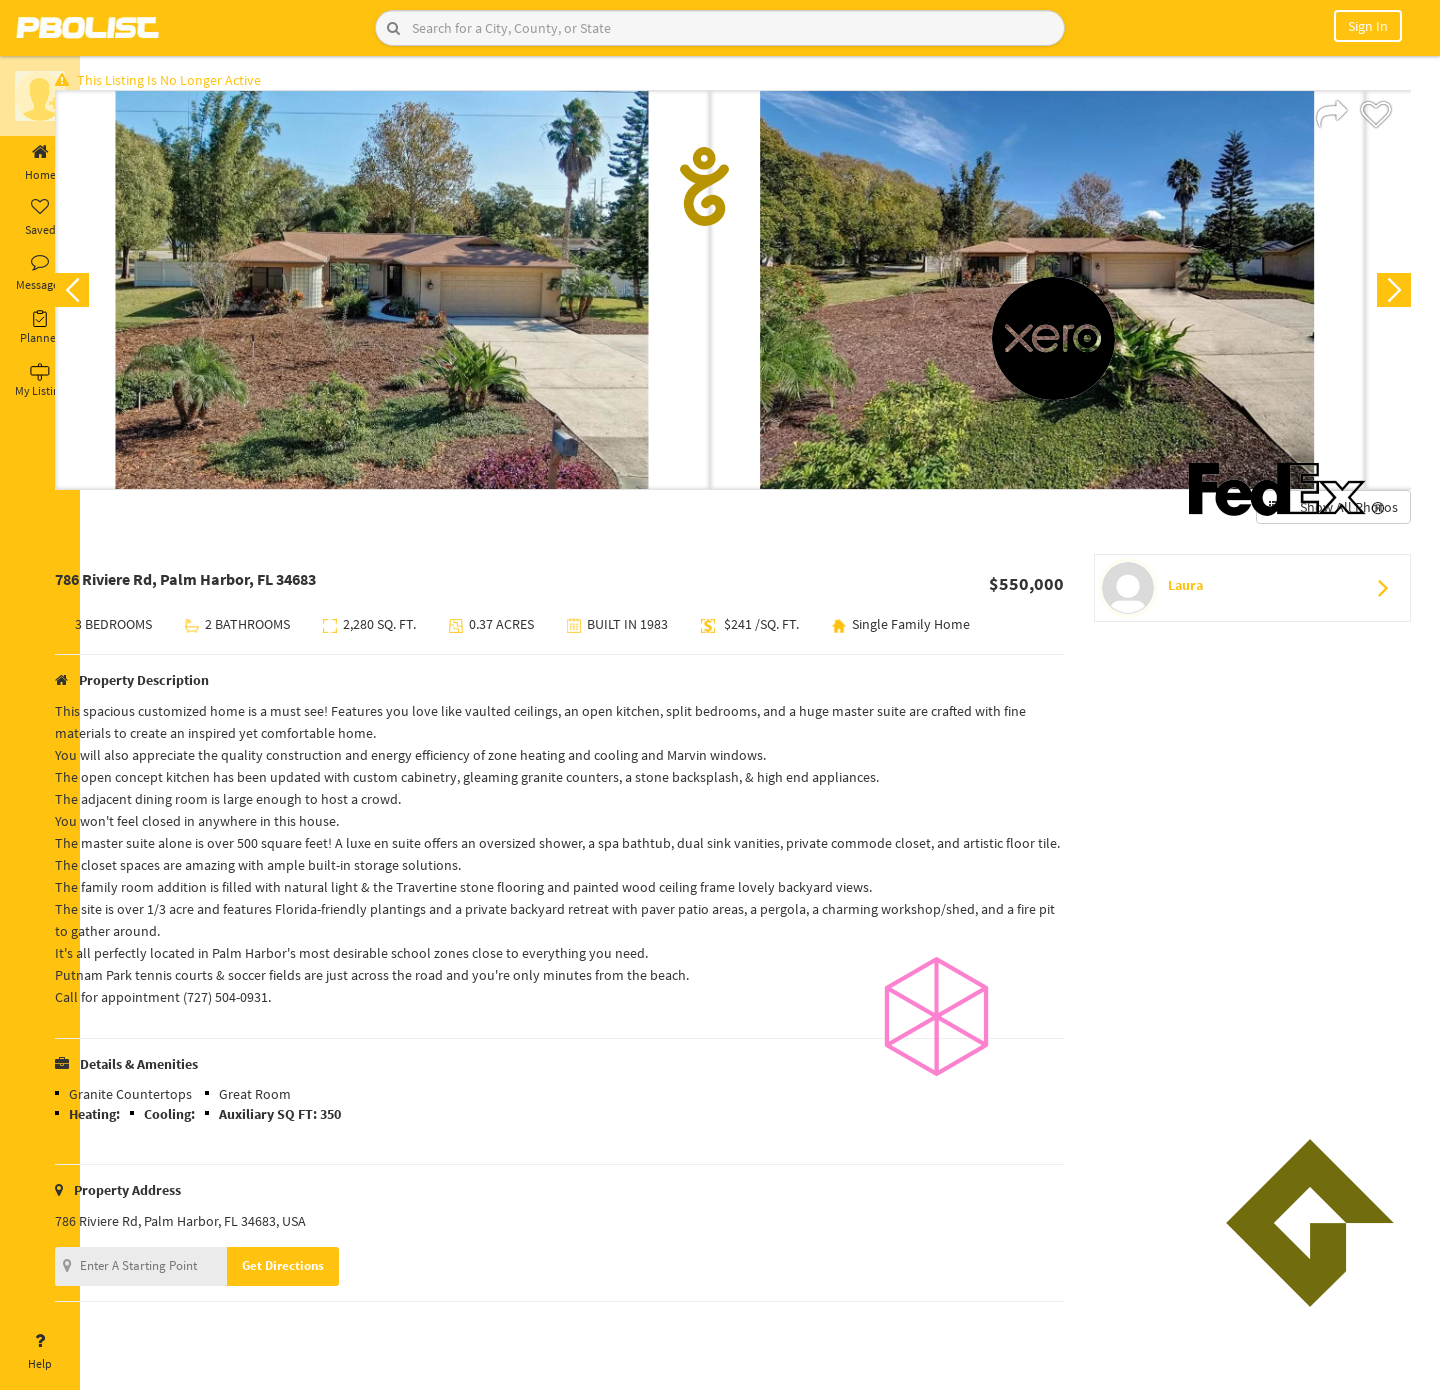  What do you see at coordinates (1286, 489) in the screenshot?
I see `open the FedEx shipping app` at bounding box center [1286, 489].